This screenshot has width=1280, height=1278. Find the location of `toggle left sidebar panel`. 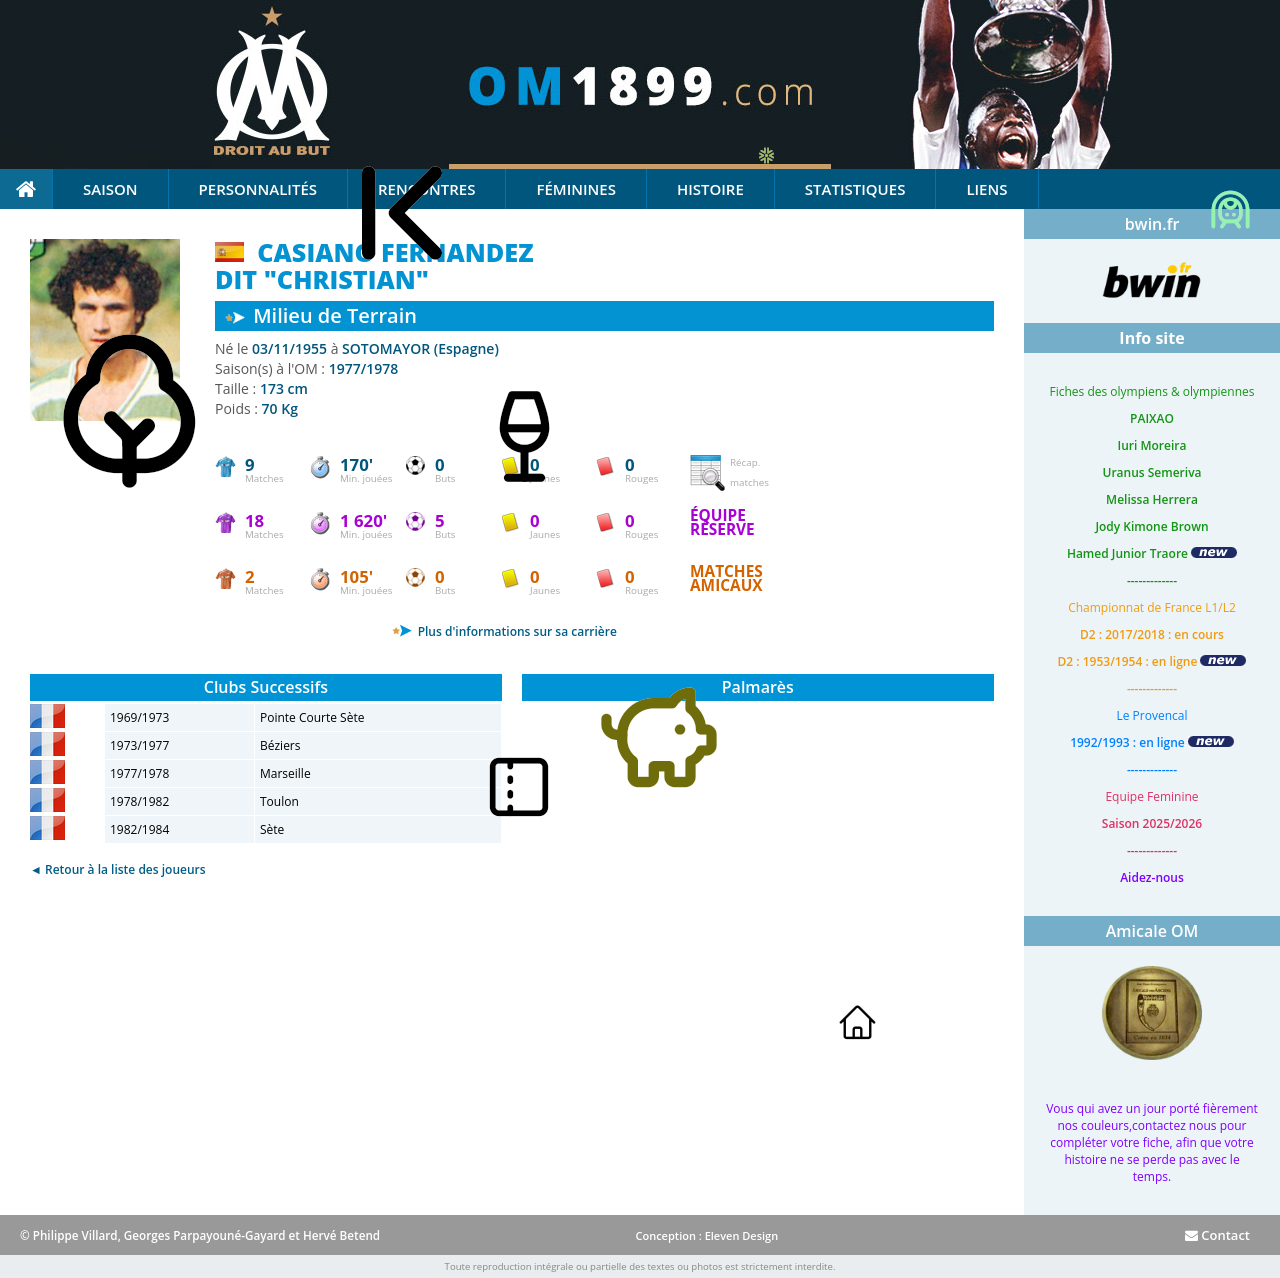

toggle left sidebar panel is located at coordinates (519, 787).